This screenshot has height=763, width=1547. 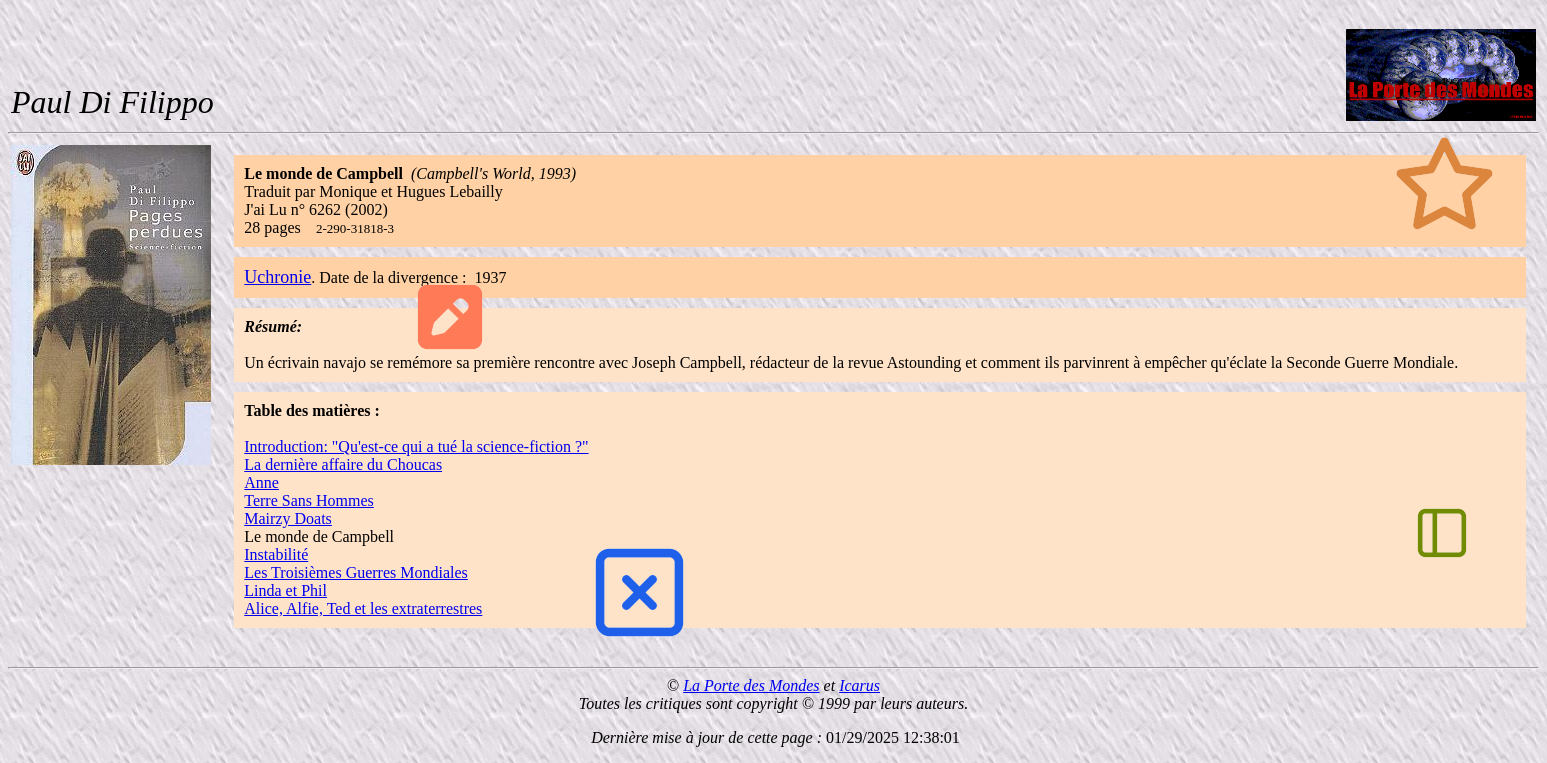 I want to click on toggle the sidebar panel, so click(x=1442, y=533).